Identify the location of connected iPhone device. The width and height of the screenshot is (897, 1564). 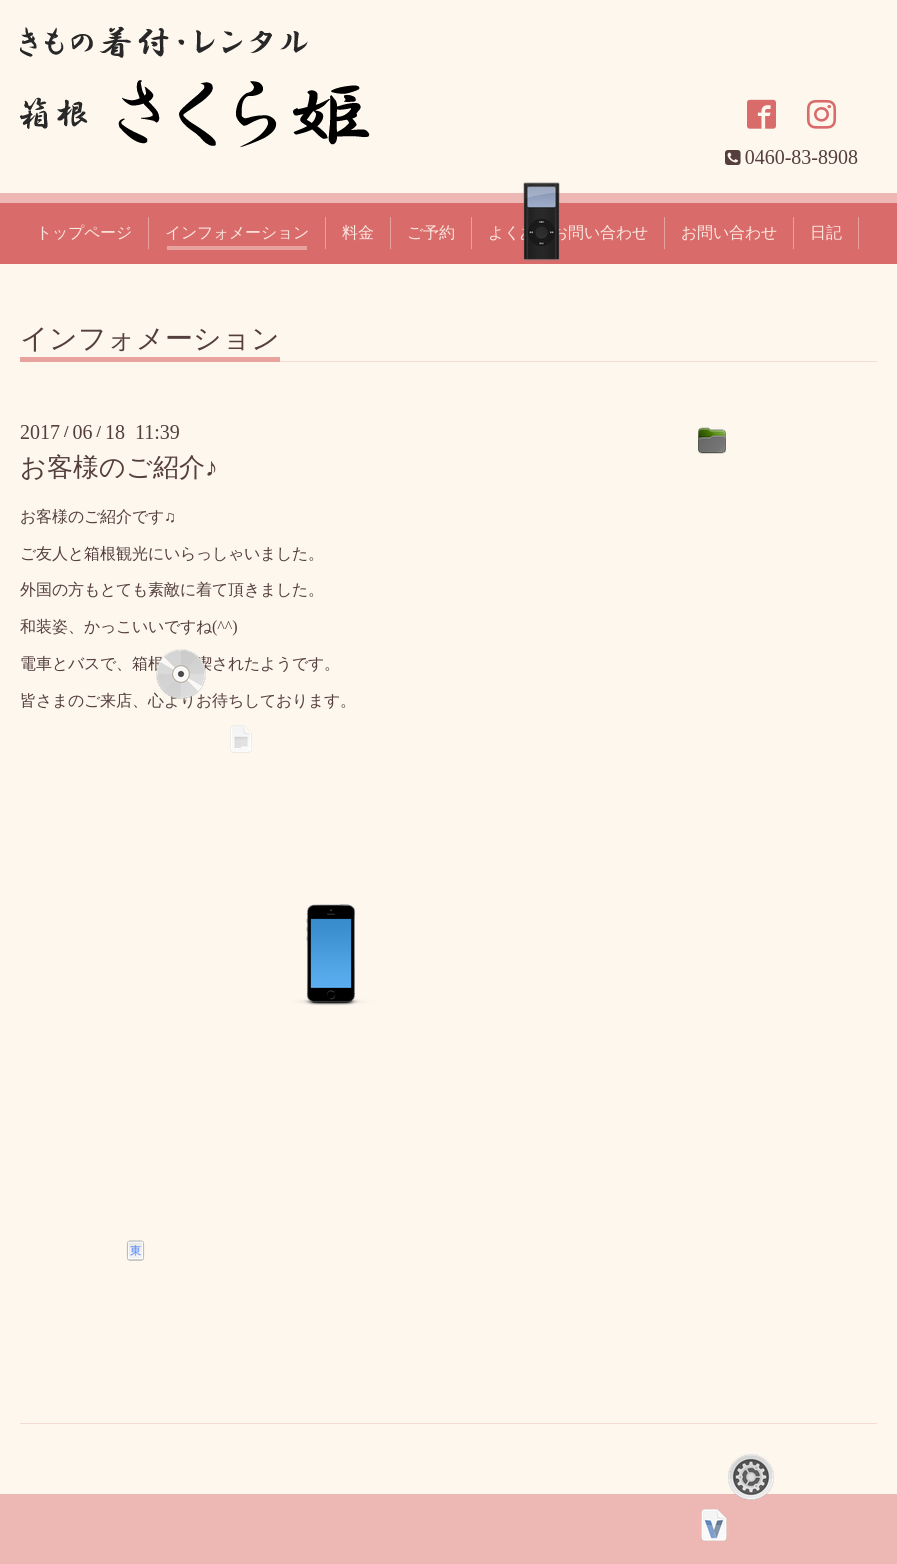
(331, 955).